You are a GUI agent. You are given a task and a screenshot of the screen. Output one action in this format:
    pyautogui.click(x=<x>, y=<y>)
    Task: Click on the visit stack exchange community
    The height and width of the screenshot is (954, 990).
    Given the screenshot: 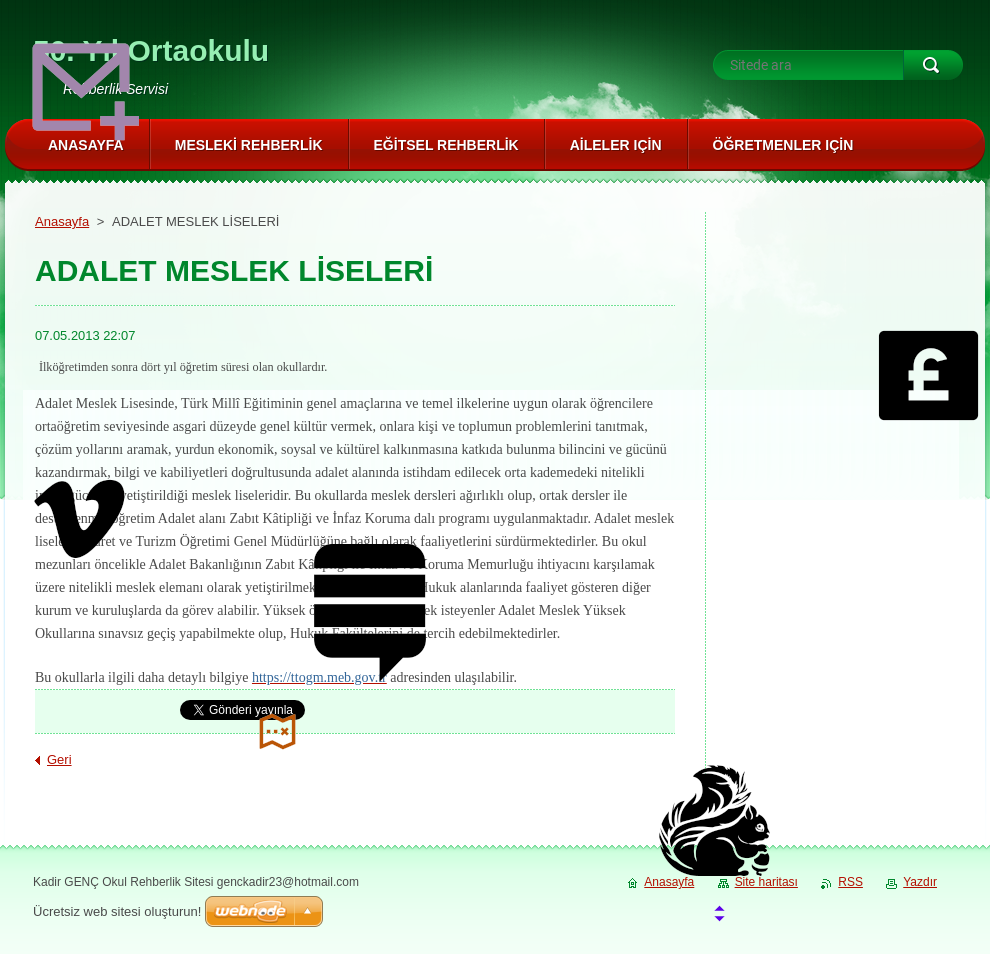 What is the action you would take?
    pyautogui.click(x=370, y=613)
    